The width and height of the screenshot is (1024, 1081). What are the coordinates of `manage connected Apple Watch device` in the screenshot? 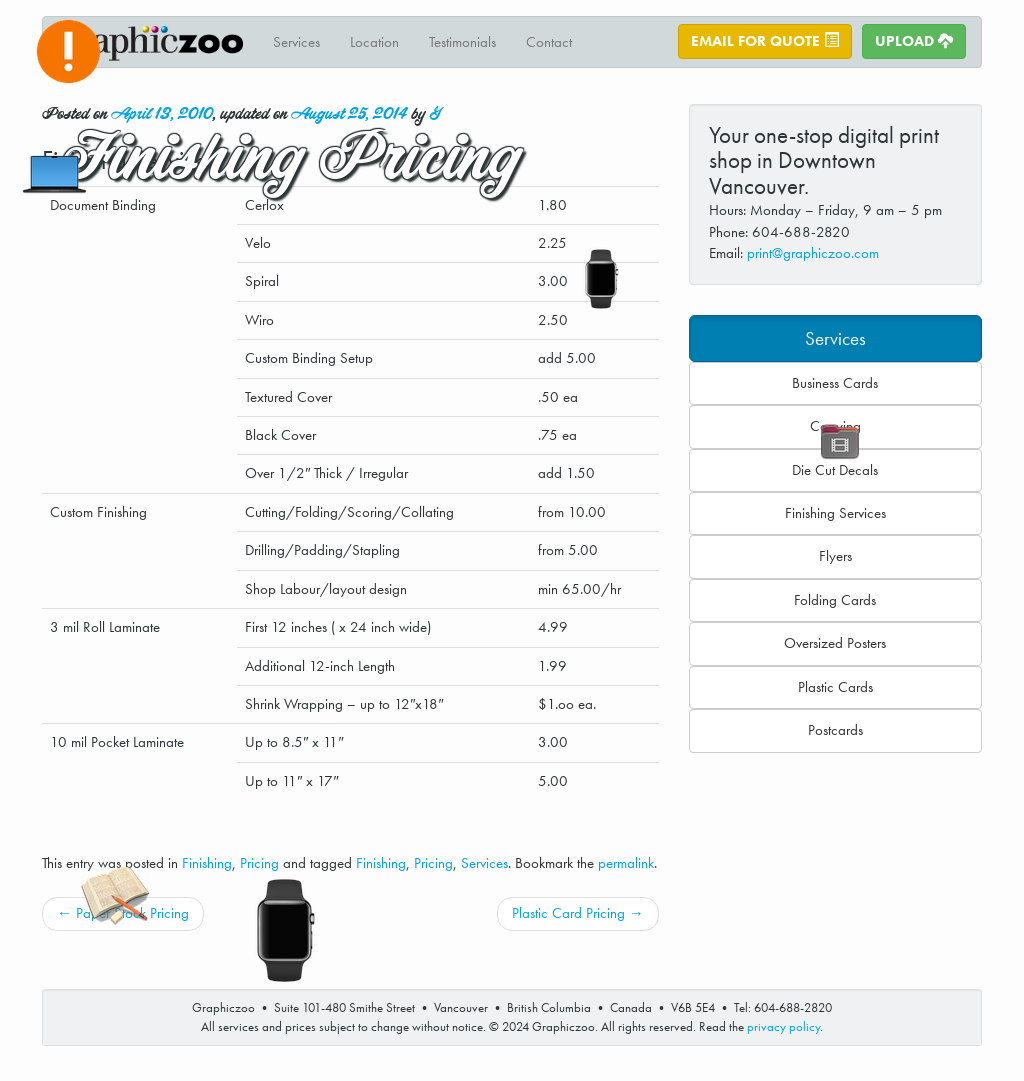 It's located at (284, 930).